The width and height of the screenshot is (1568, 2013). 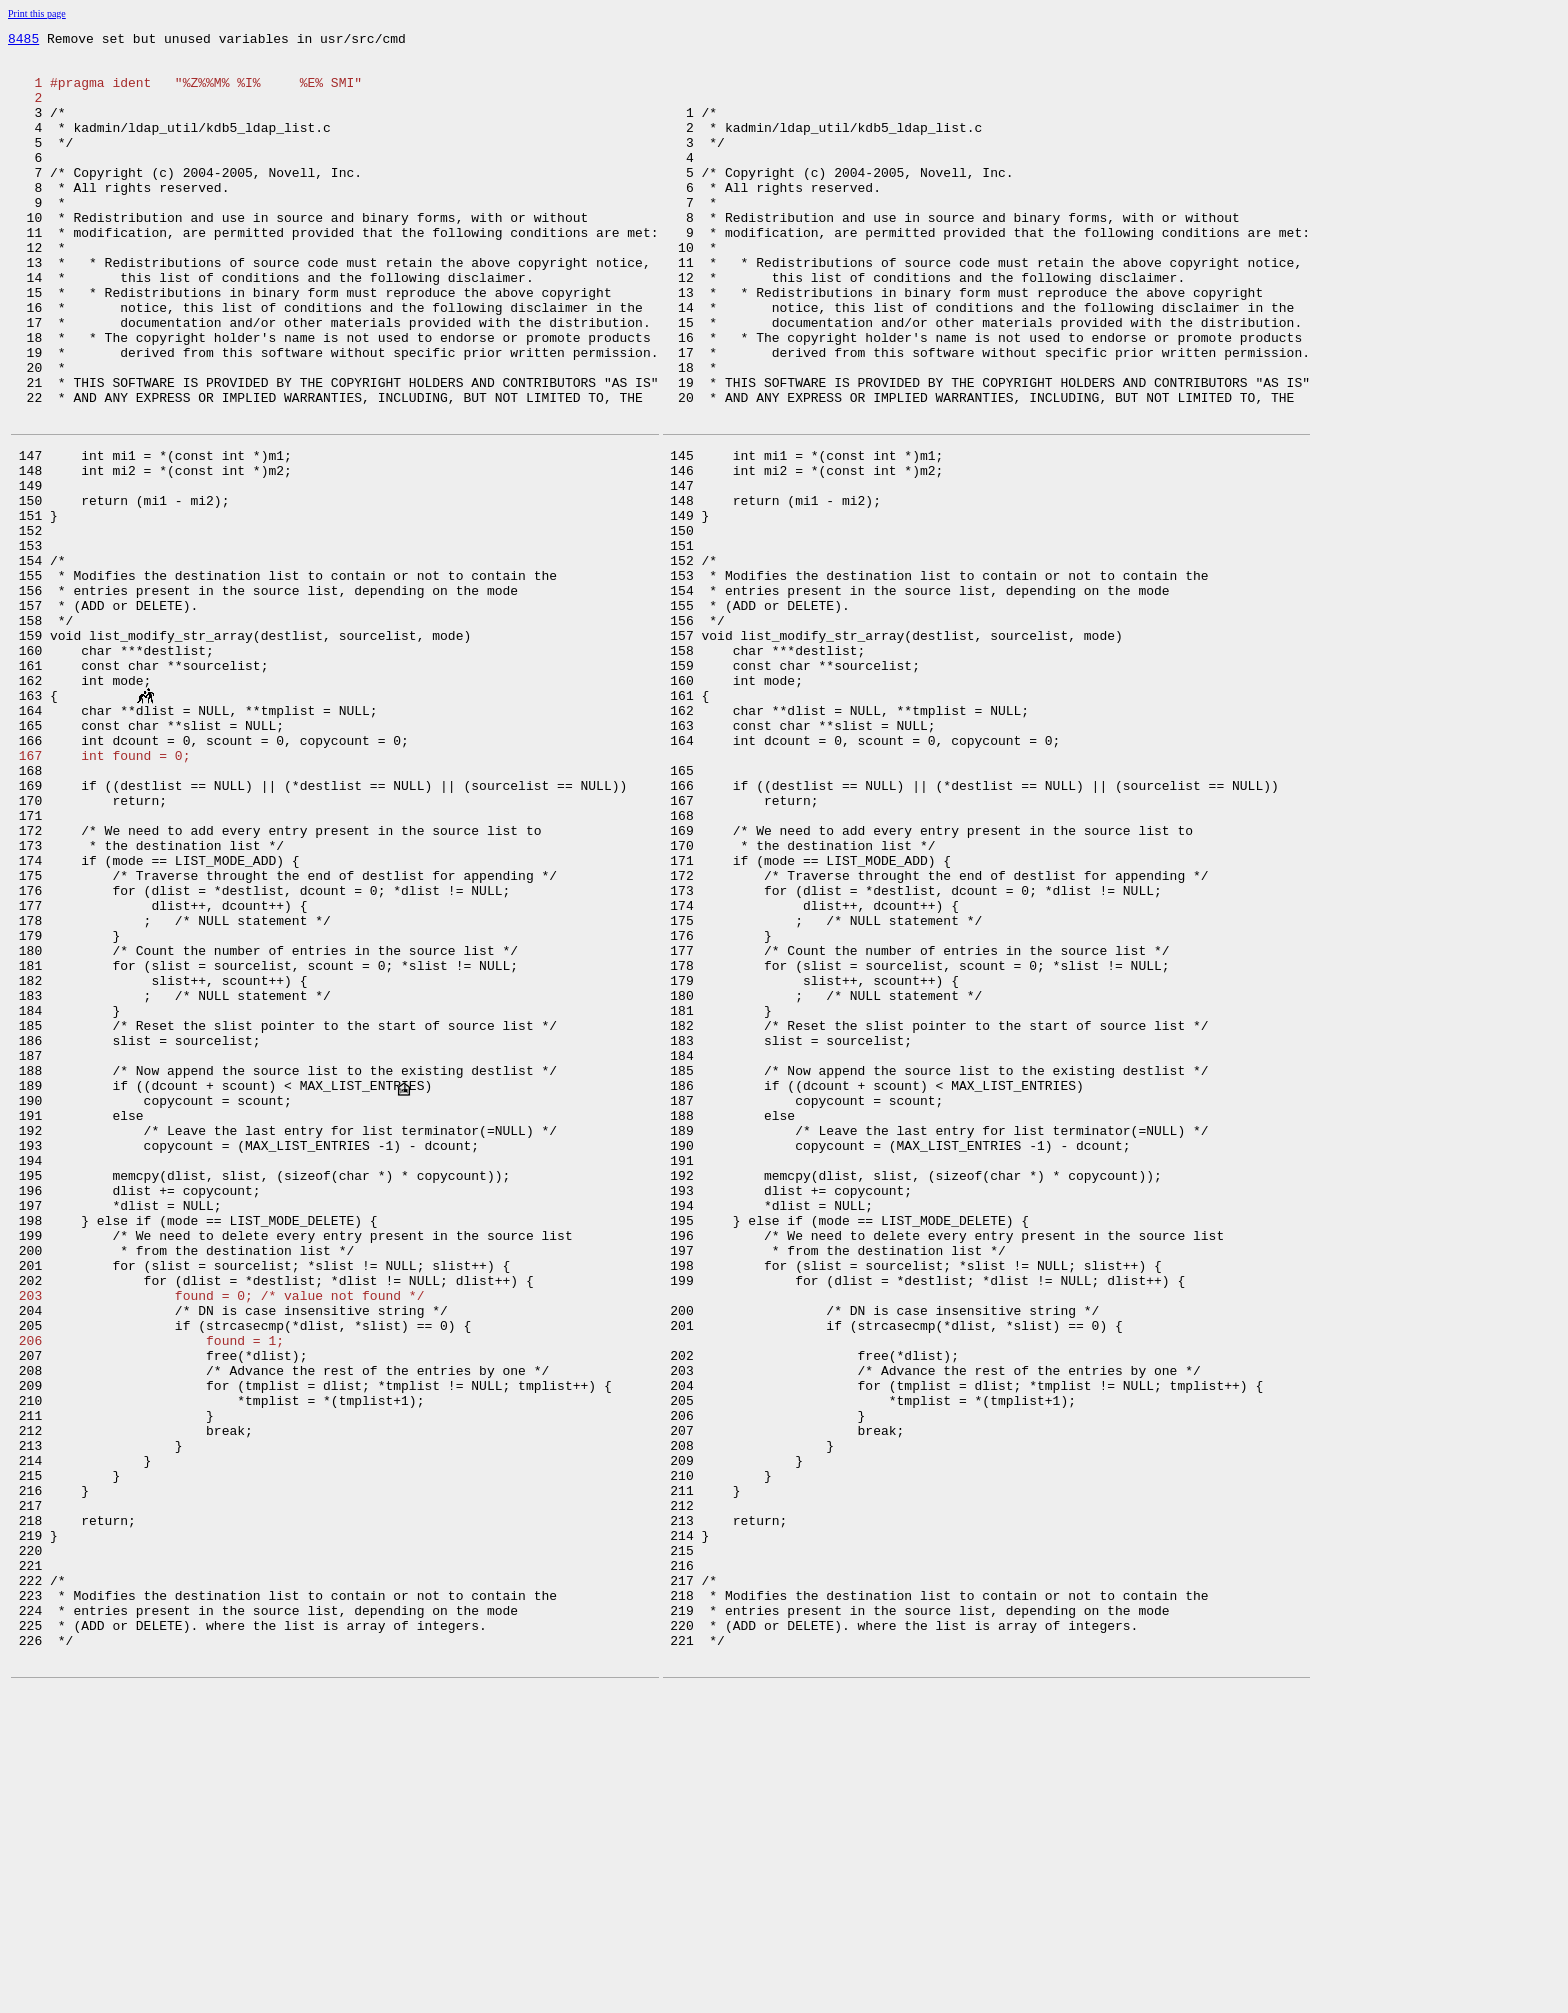 I want to click on access kabaddi sports content, so click(x=145, y=696).